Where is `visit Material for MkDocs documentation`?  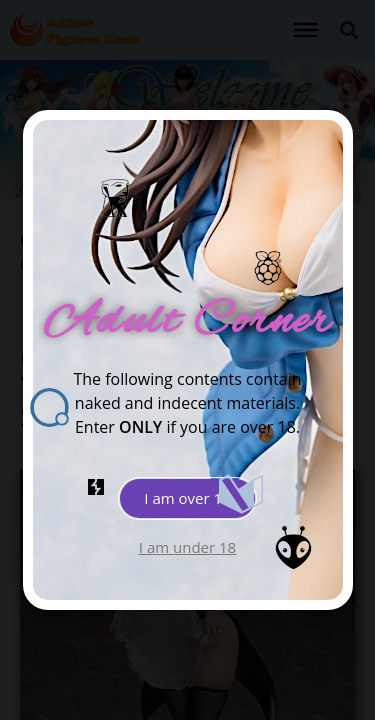
visit Material for MkDocs documentation is located at coordinates (241, 494).